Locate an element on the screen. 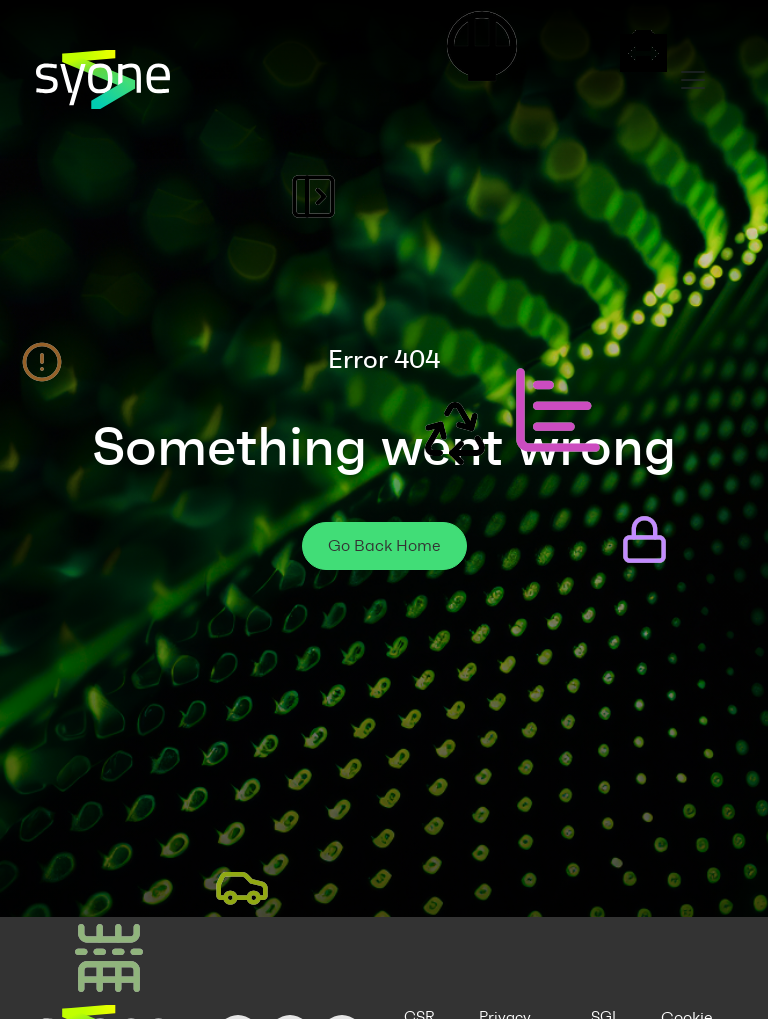 This screenshot has height=1019, width=768. switch between front and rear camera is located at coordinates (643, 53).